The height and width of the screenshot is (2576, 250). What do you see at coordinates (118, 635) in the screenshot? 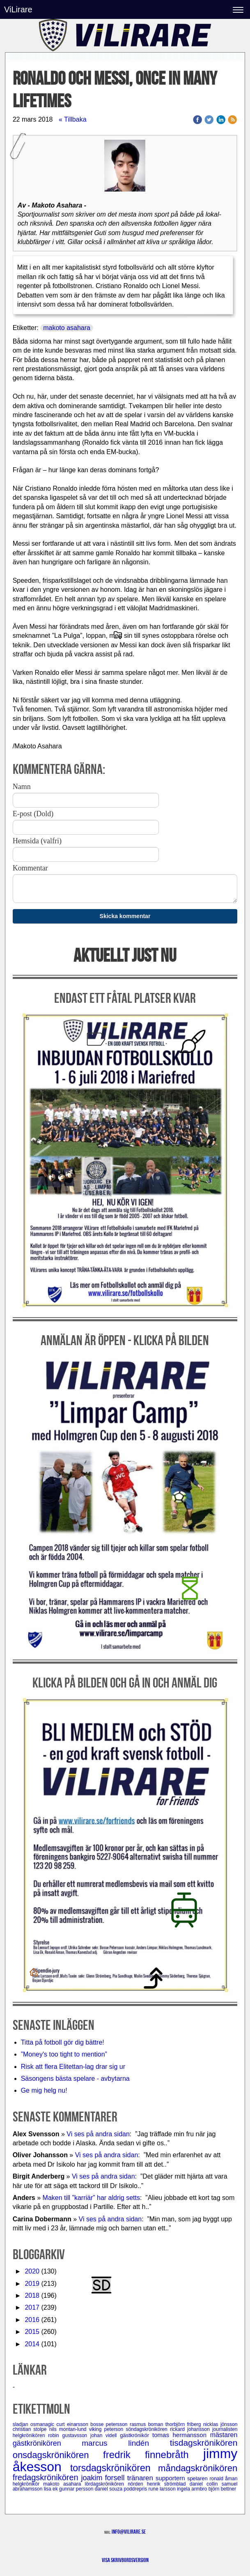
I see `access your favorites folder` at bounding box center [118, 635].